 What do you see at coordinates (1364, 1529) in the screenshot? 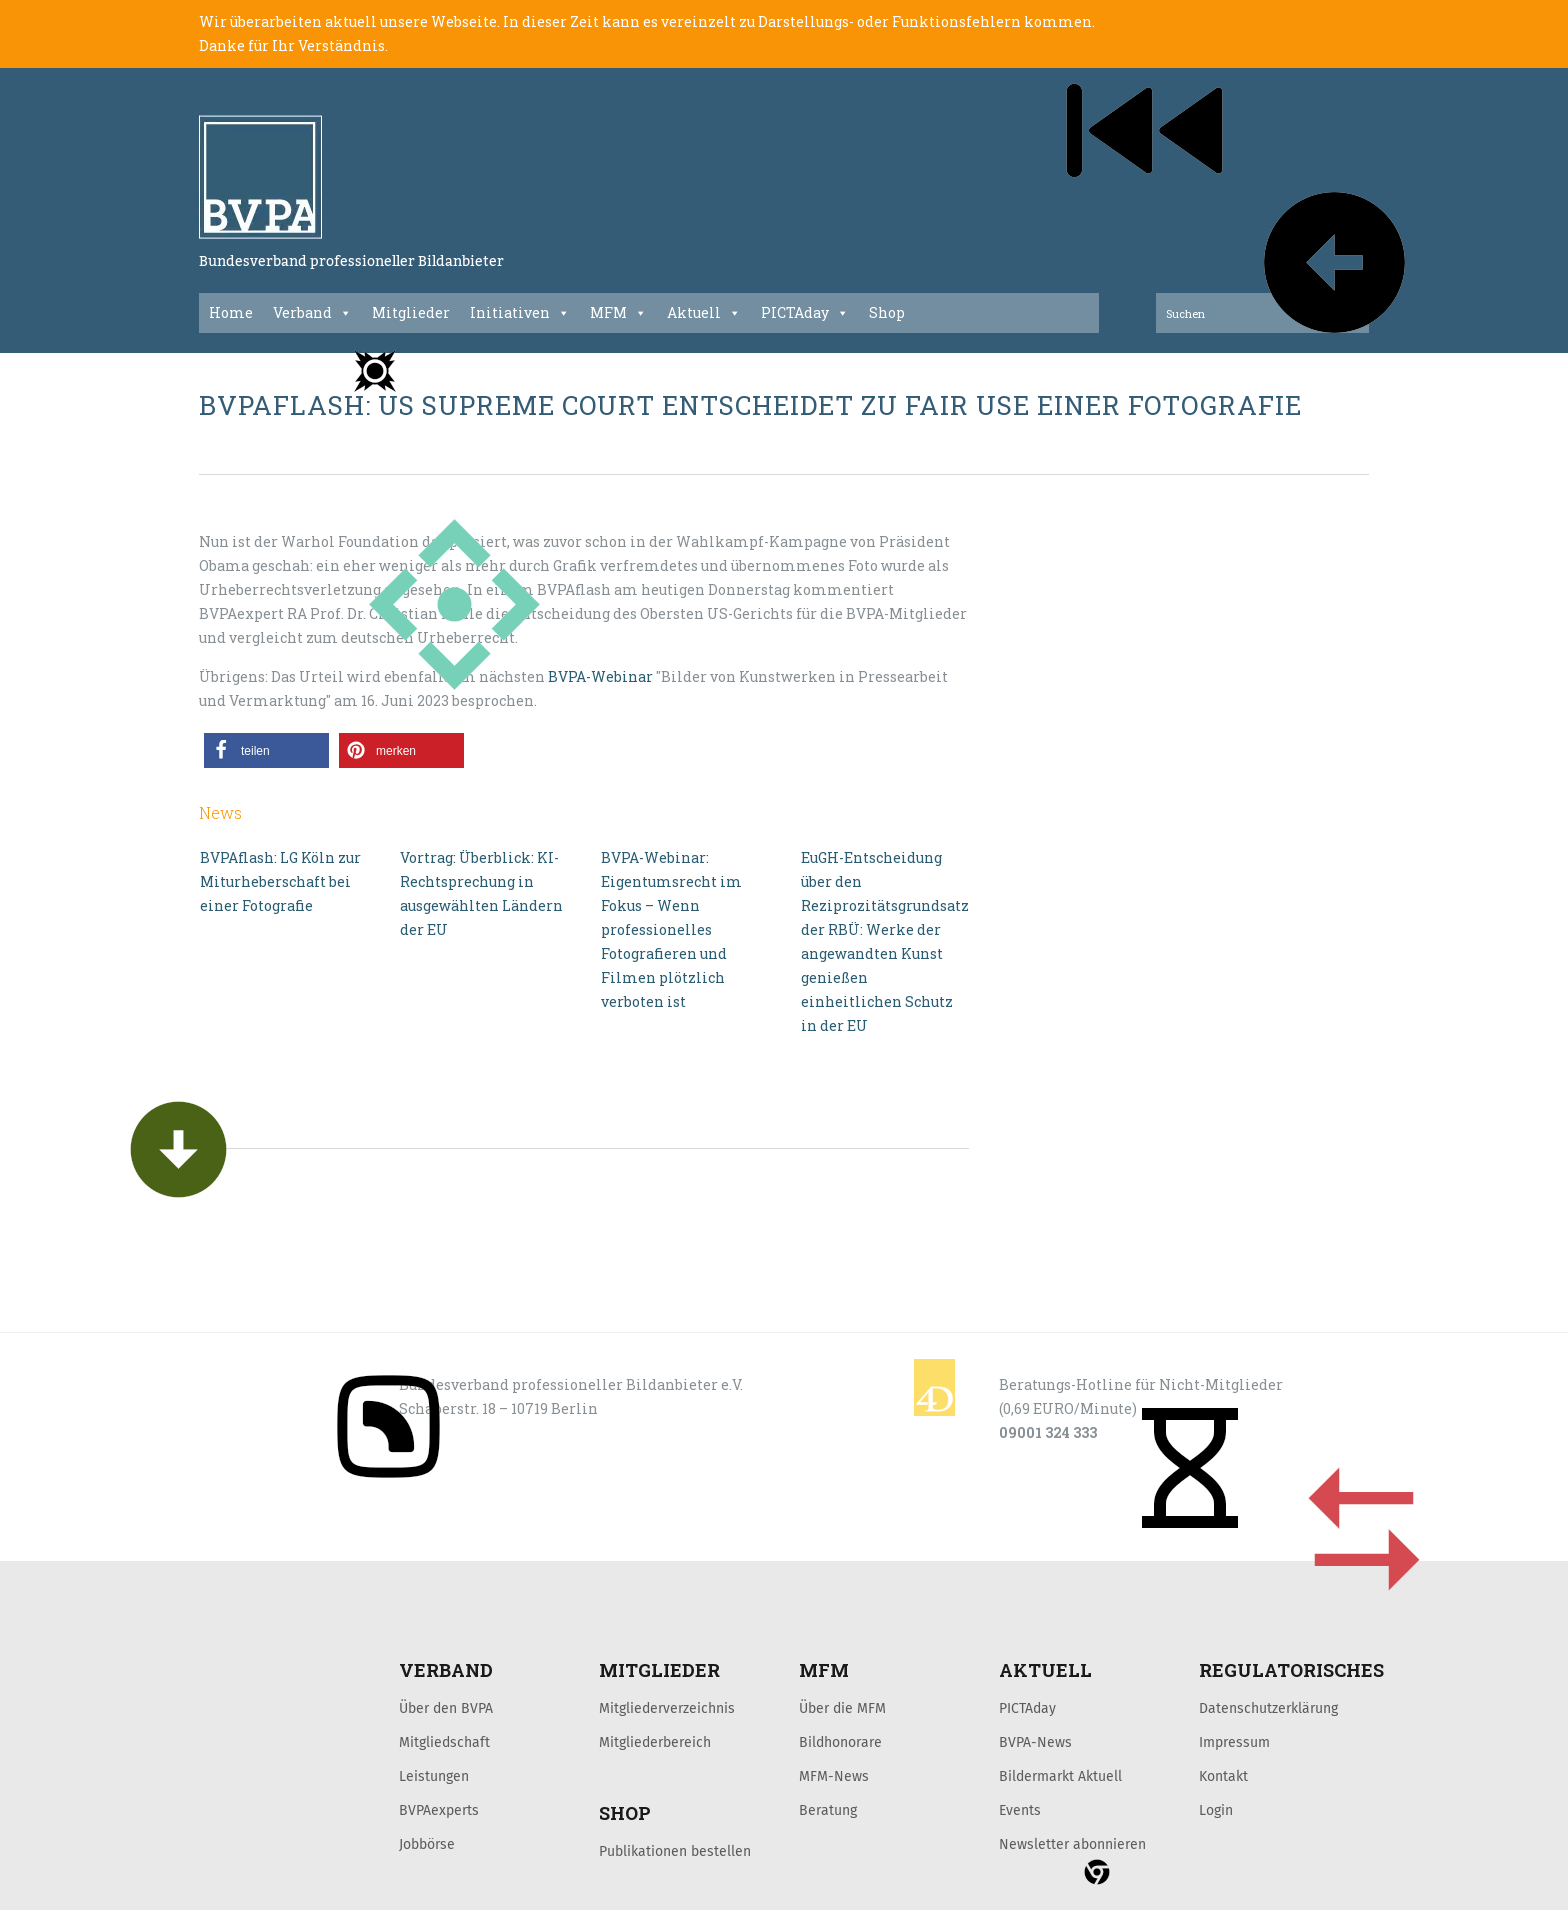
I see `switch or swap between two items` at bounding box center [1364, 1529].